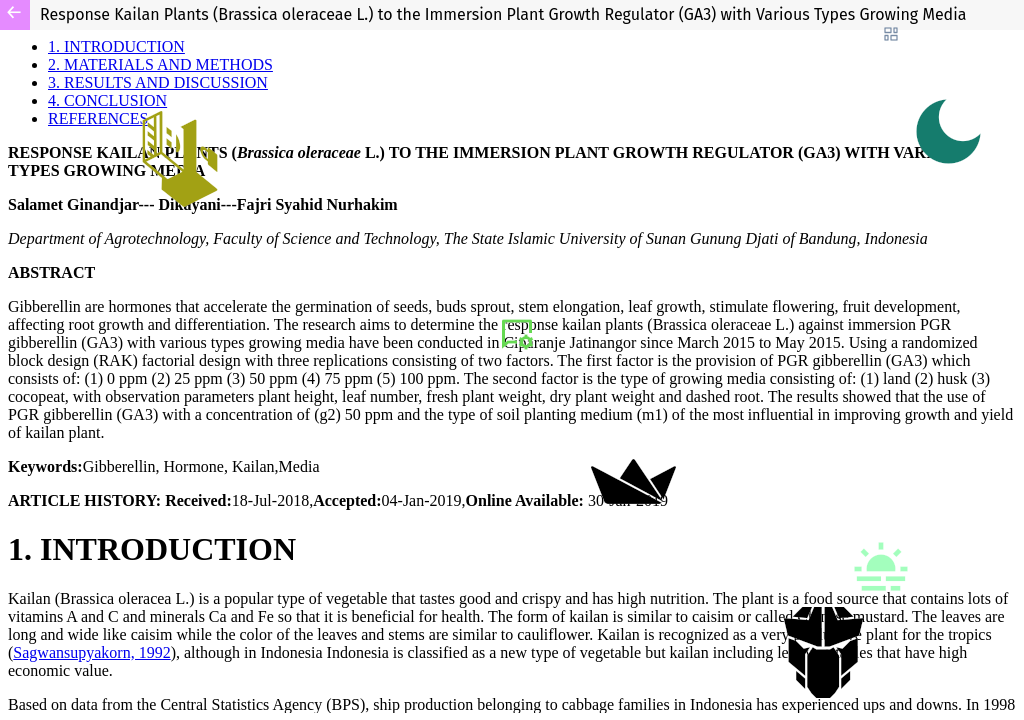 The image size is (1024, 720). What do you see at coordinates (891, 34) in the screenshot?
I see `access the dashboard or control panel` at bounding box center [891, 34].